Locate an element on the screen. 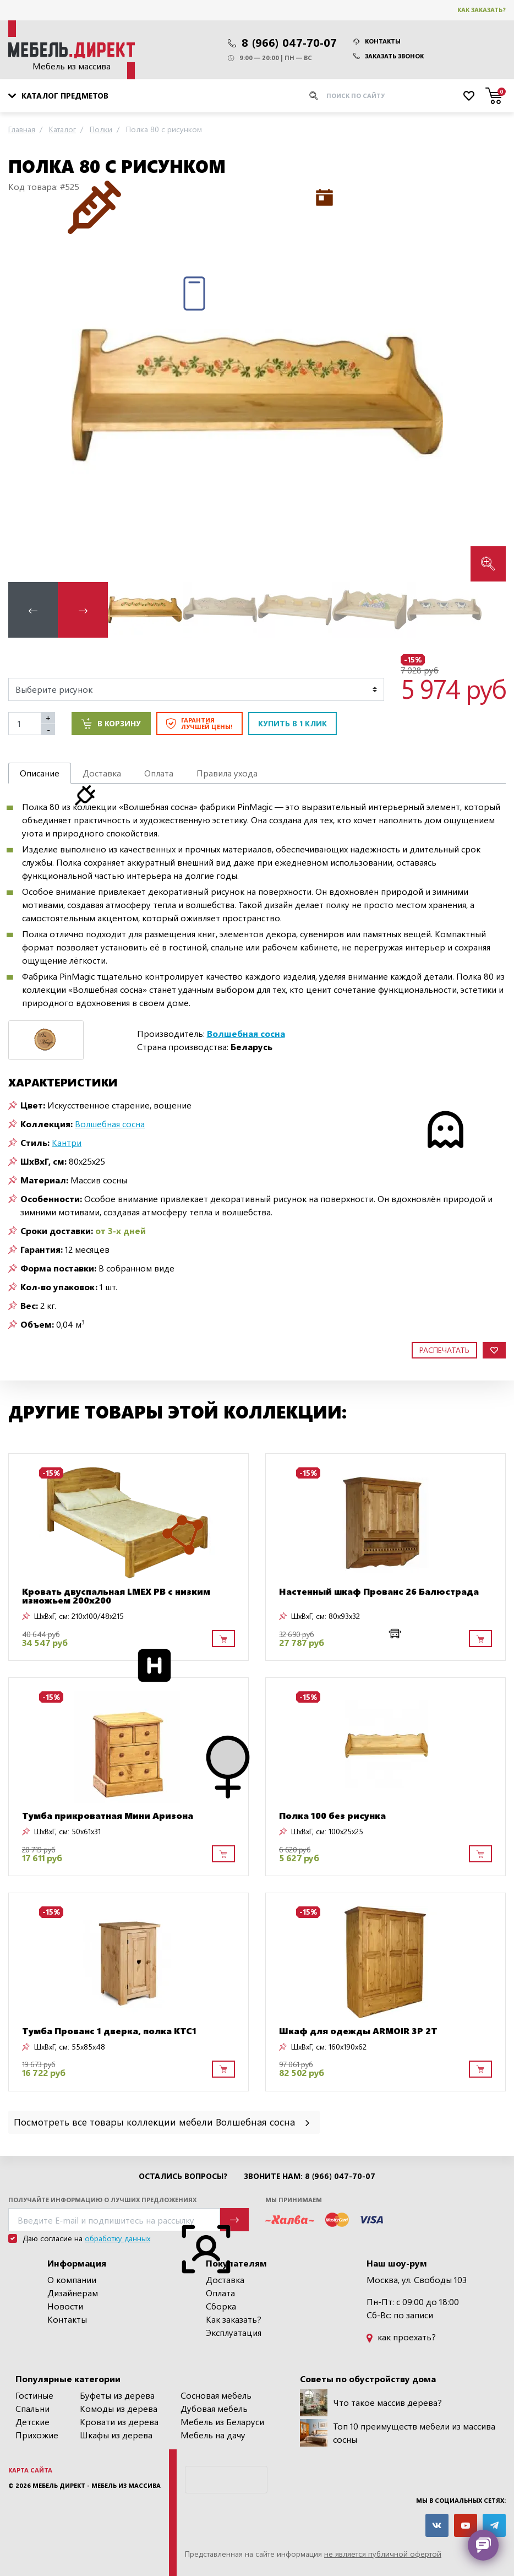 The height and width of the screenshot is (2576, 514). create a polygon or shape is located at coordinates (183, 1535).